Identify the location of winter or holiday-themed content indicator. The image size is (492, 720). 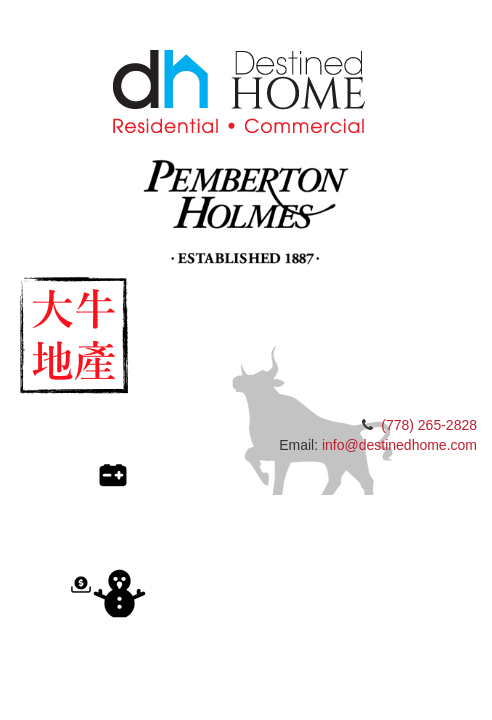
(119, 593).